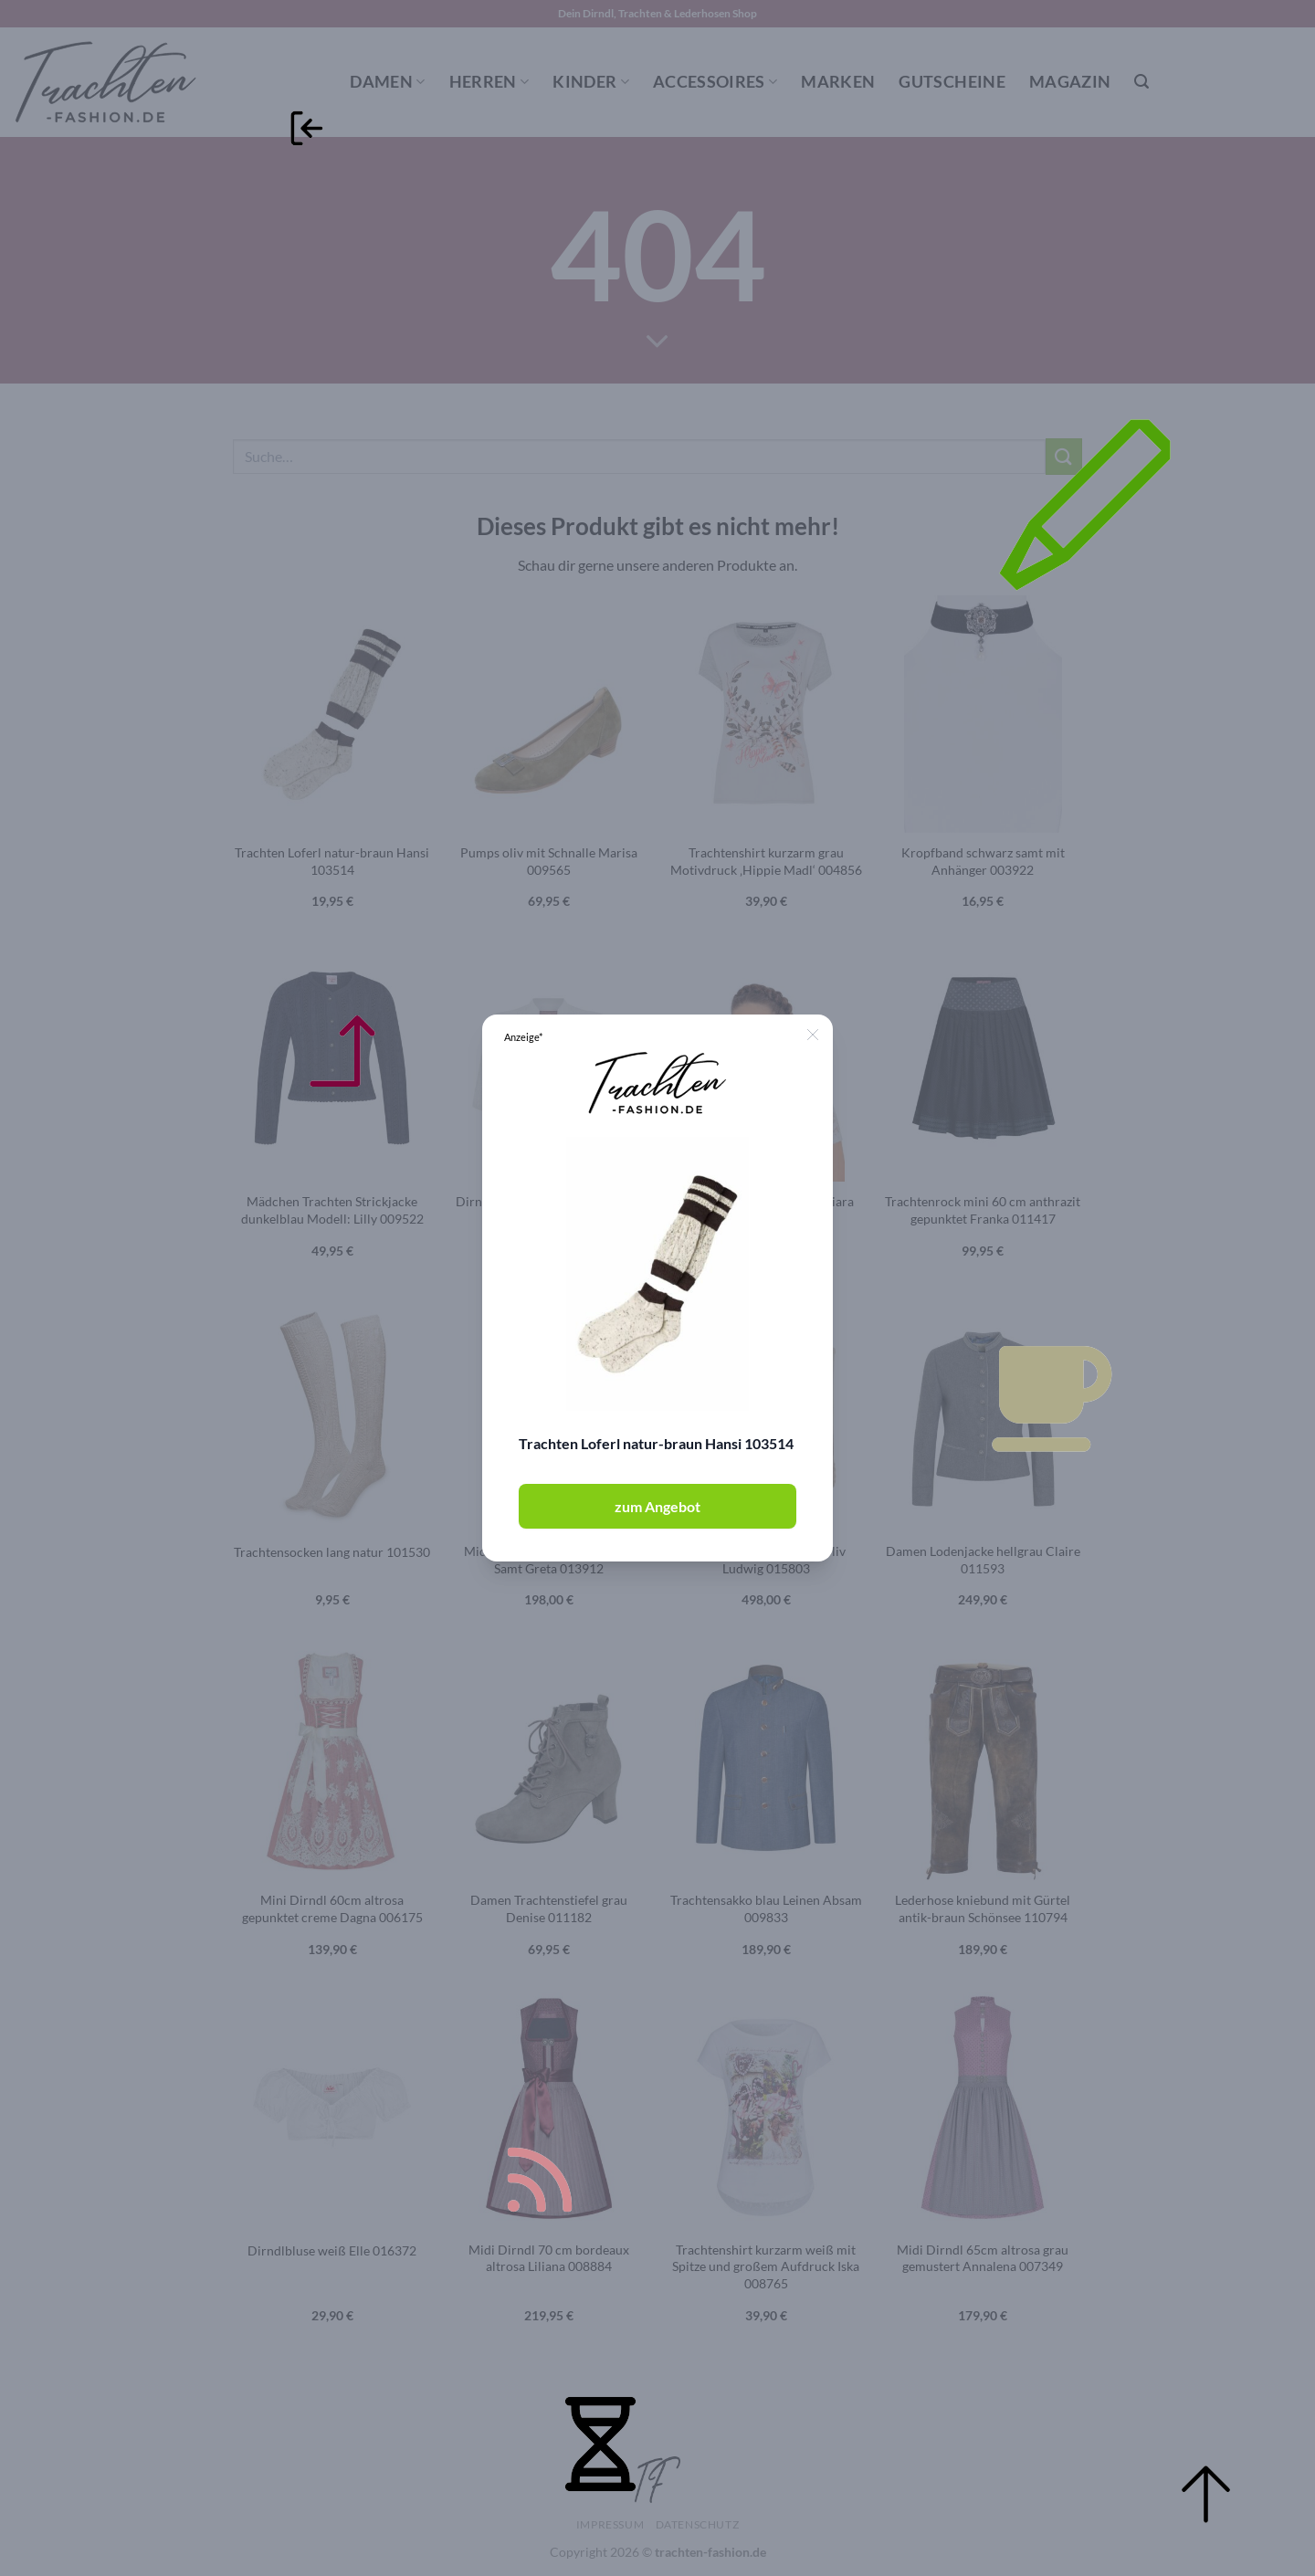 The width and height of the screenshot is (1315, 2576). What do you see at coordinates (305, 128) in the screenshot?
I see `sign in to your account` at bounding box center [305, 128].